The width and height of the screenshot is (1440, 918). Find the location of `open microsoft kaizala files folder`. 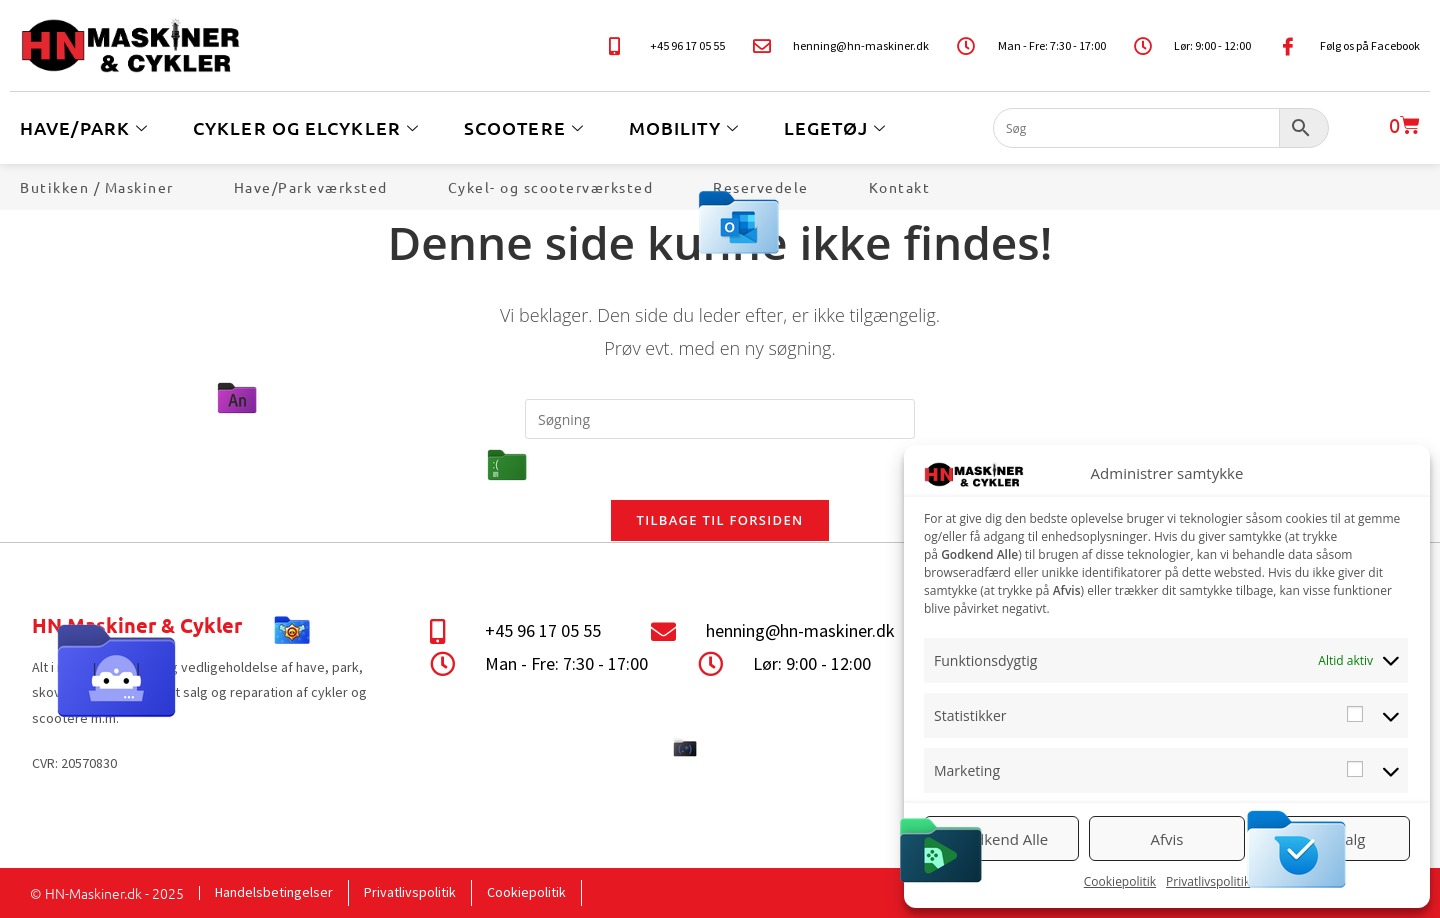

open microsoft kaizala files folder is located at coordinates (1296, 852).